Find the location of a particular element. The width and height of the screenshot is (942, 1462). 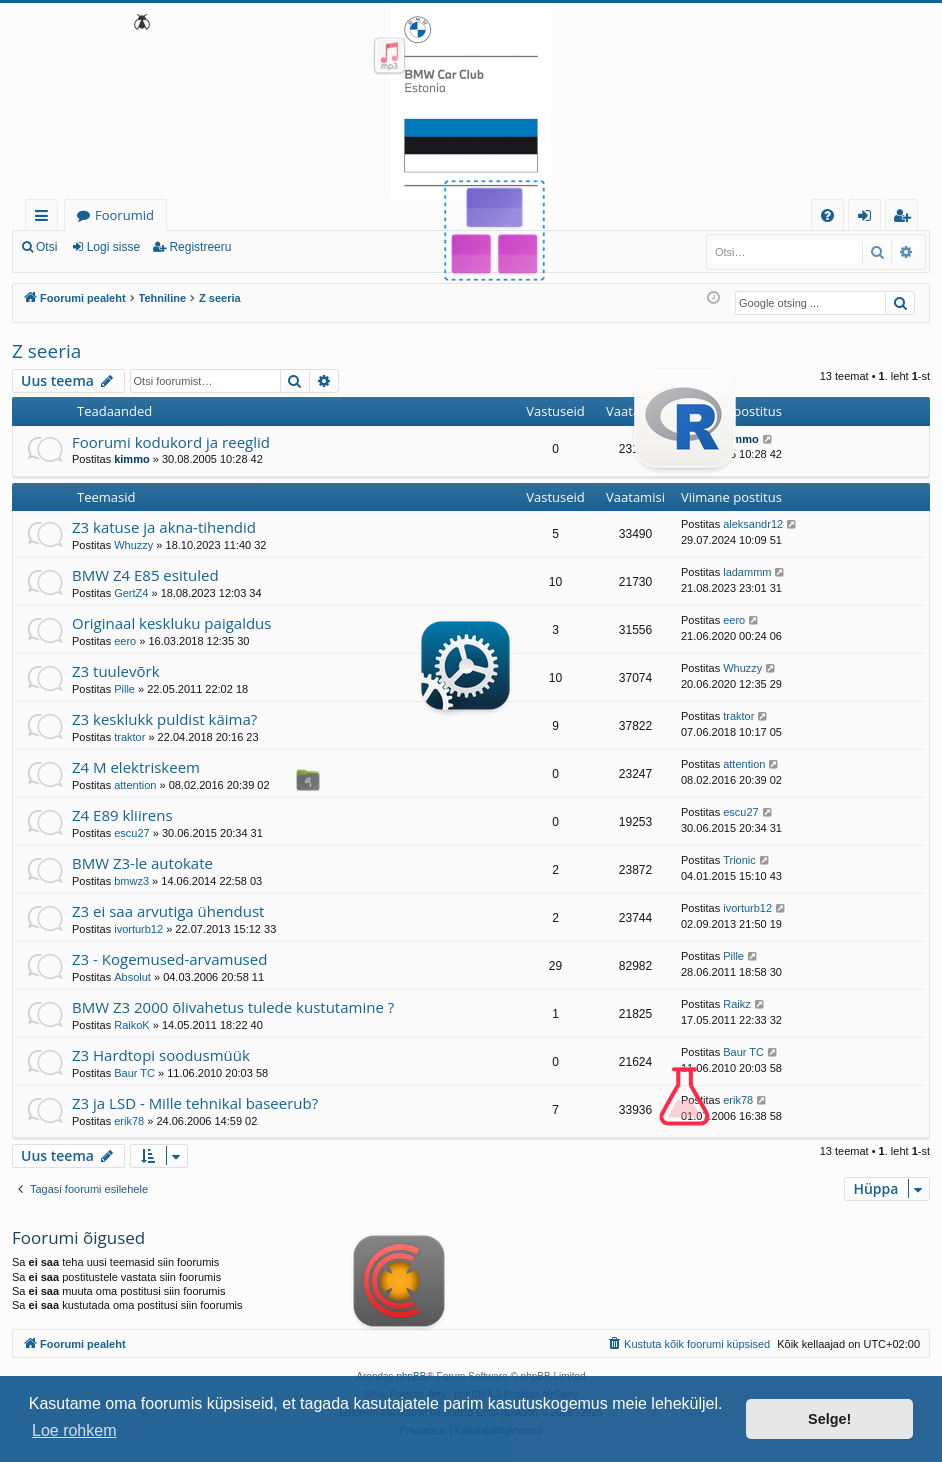

launch OpenRA Command & Conquer game is located at coordinates (399, 1281).